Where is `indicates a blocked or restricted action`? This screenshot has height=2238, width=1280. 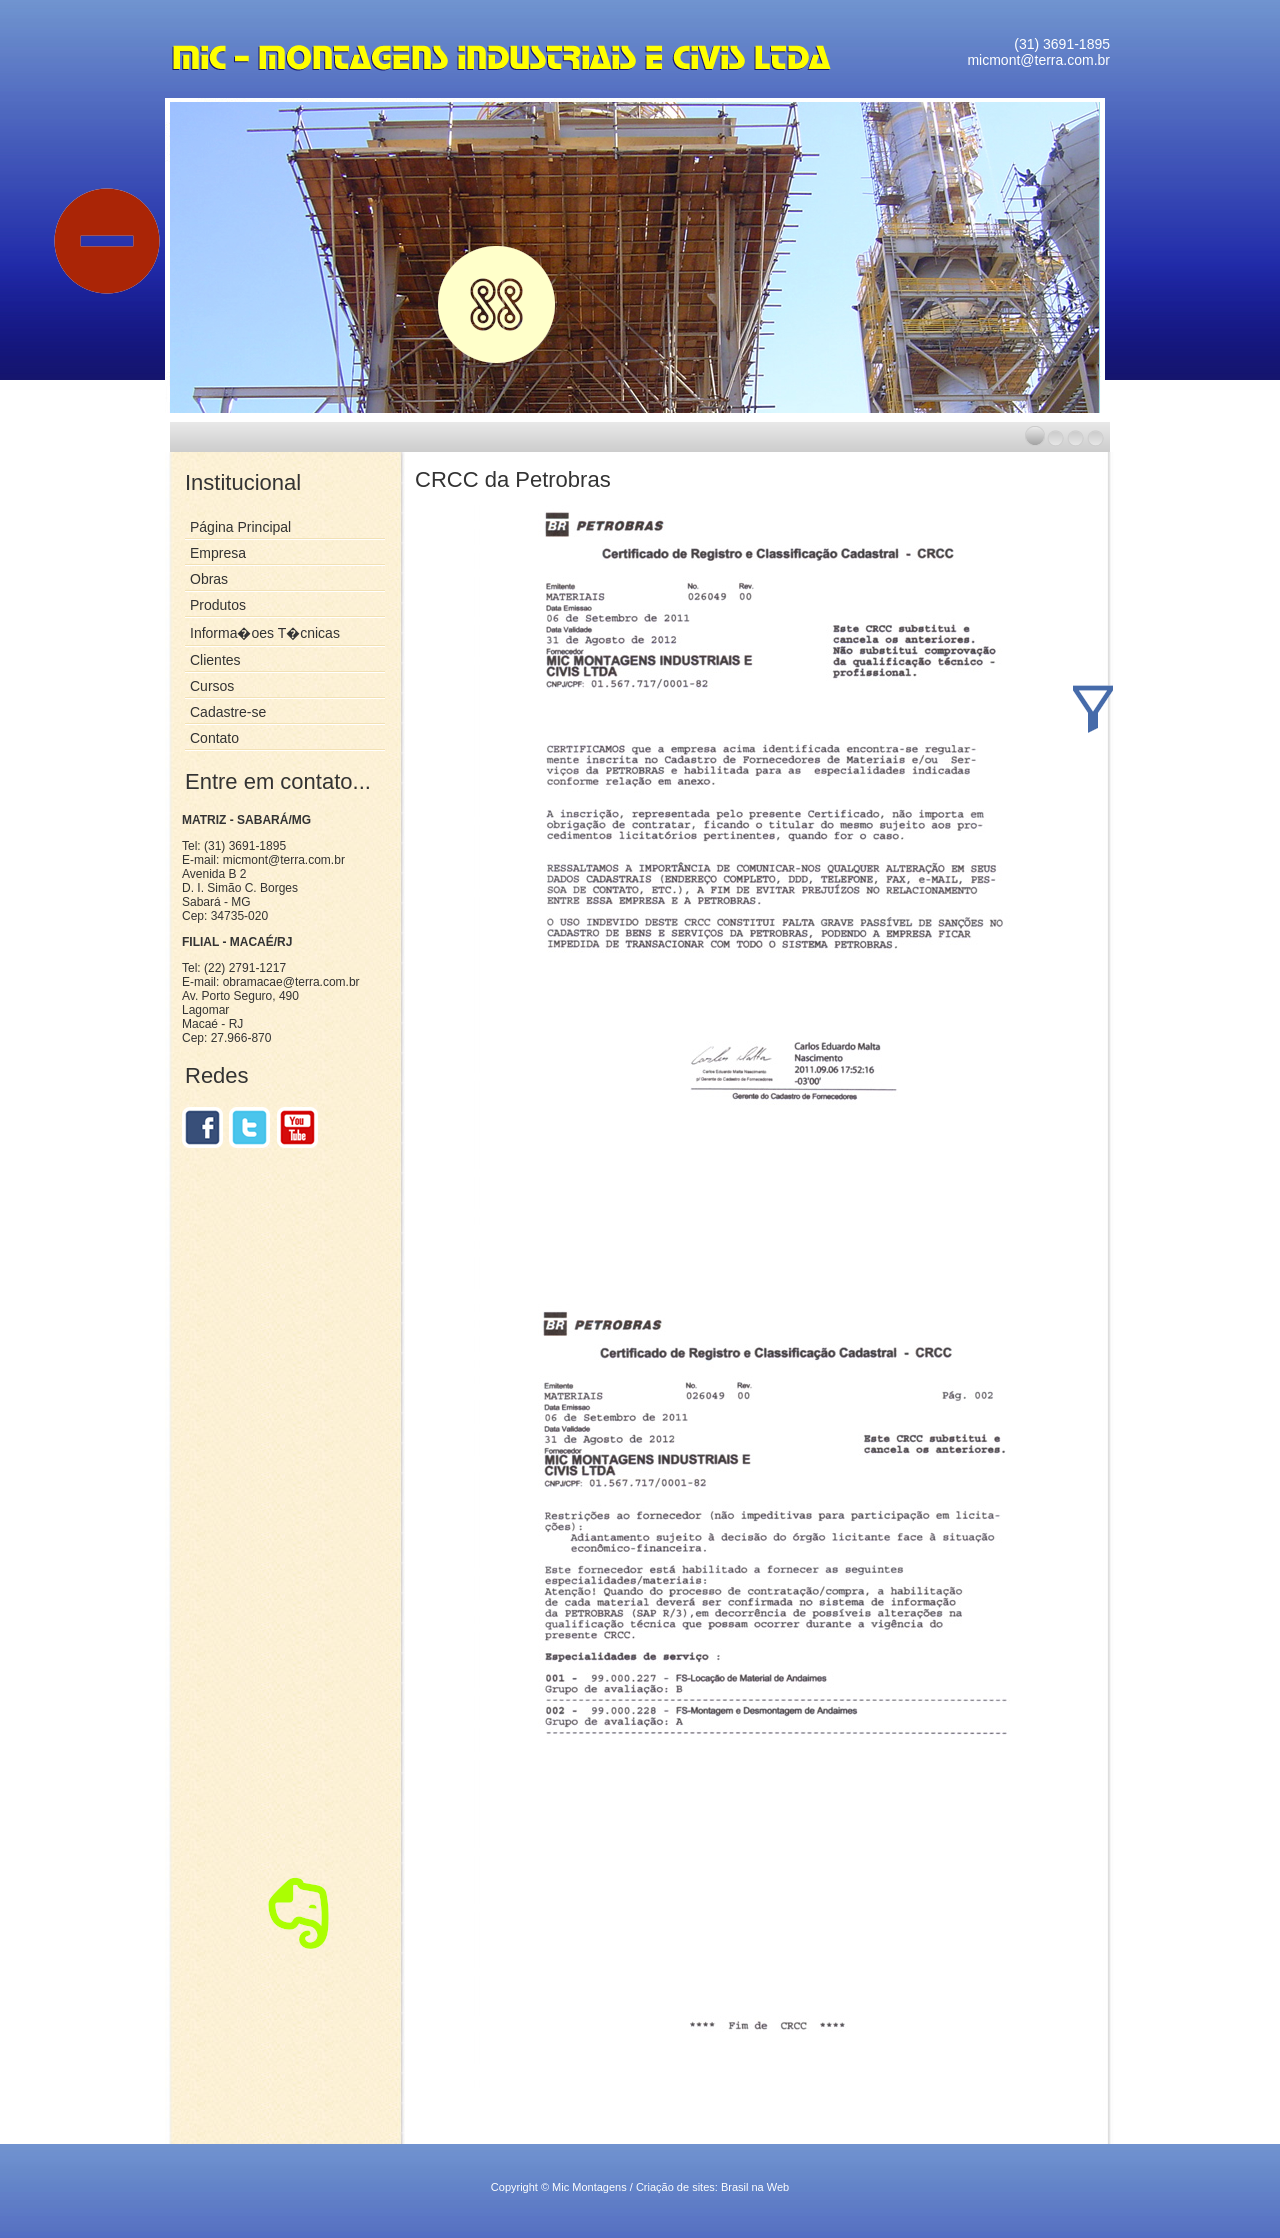
indicates a blocked or restricted action is located at coordinates (107, 241).